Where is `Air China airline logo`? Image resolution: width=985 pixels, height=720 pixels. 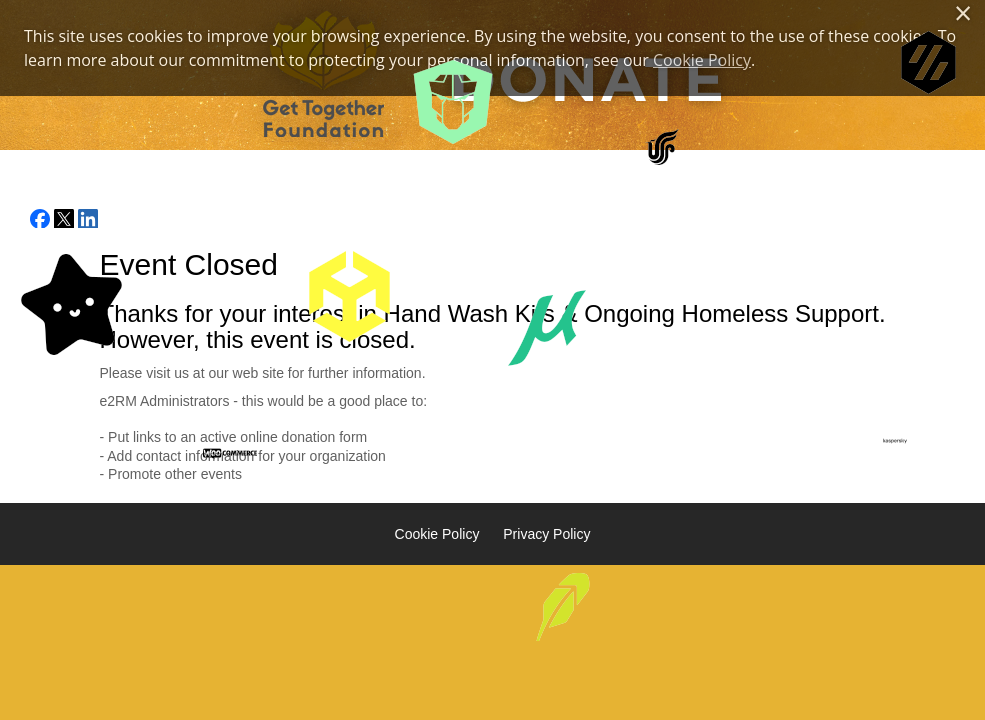
Air China airline logo is located at coordinates (662, 147).